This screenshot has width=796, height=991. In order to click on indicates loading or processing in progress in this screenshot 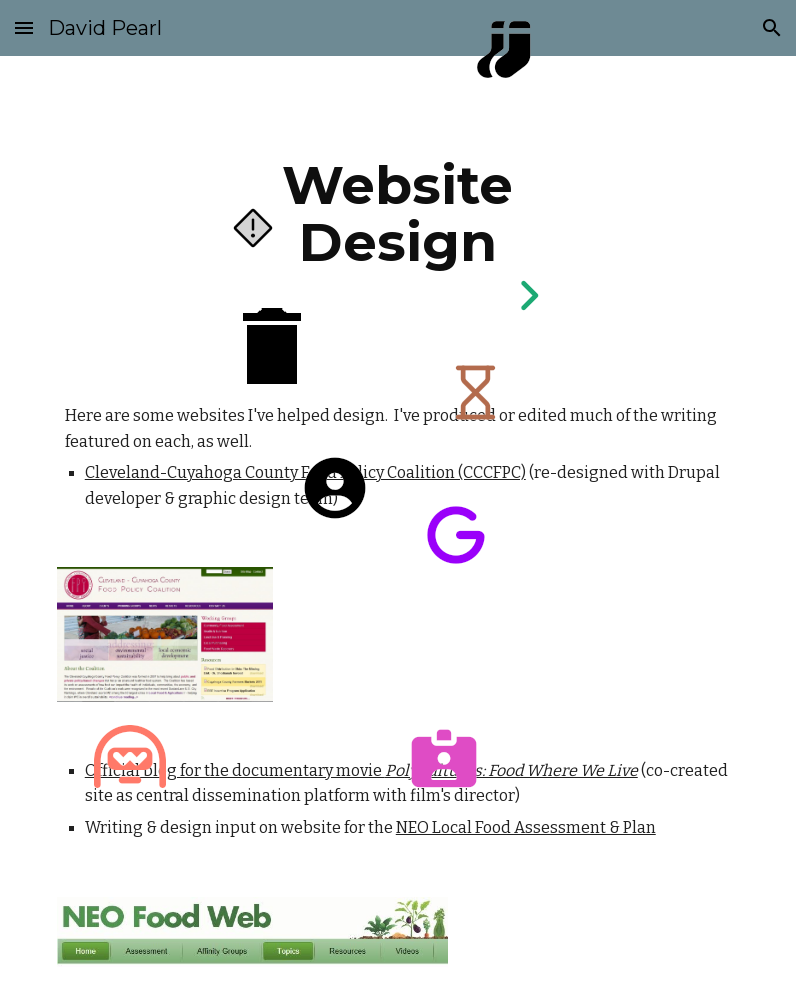, I will do `click(475, 392)`.